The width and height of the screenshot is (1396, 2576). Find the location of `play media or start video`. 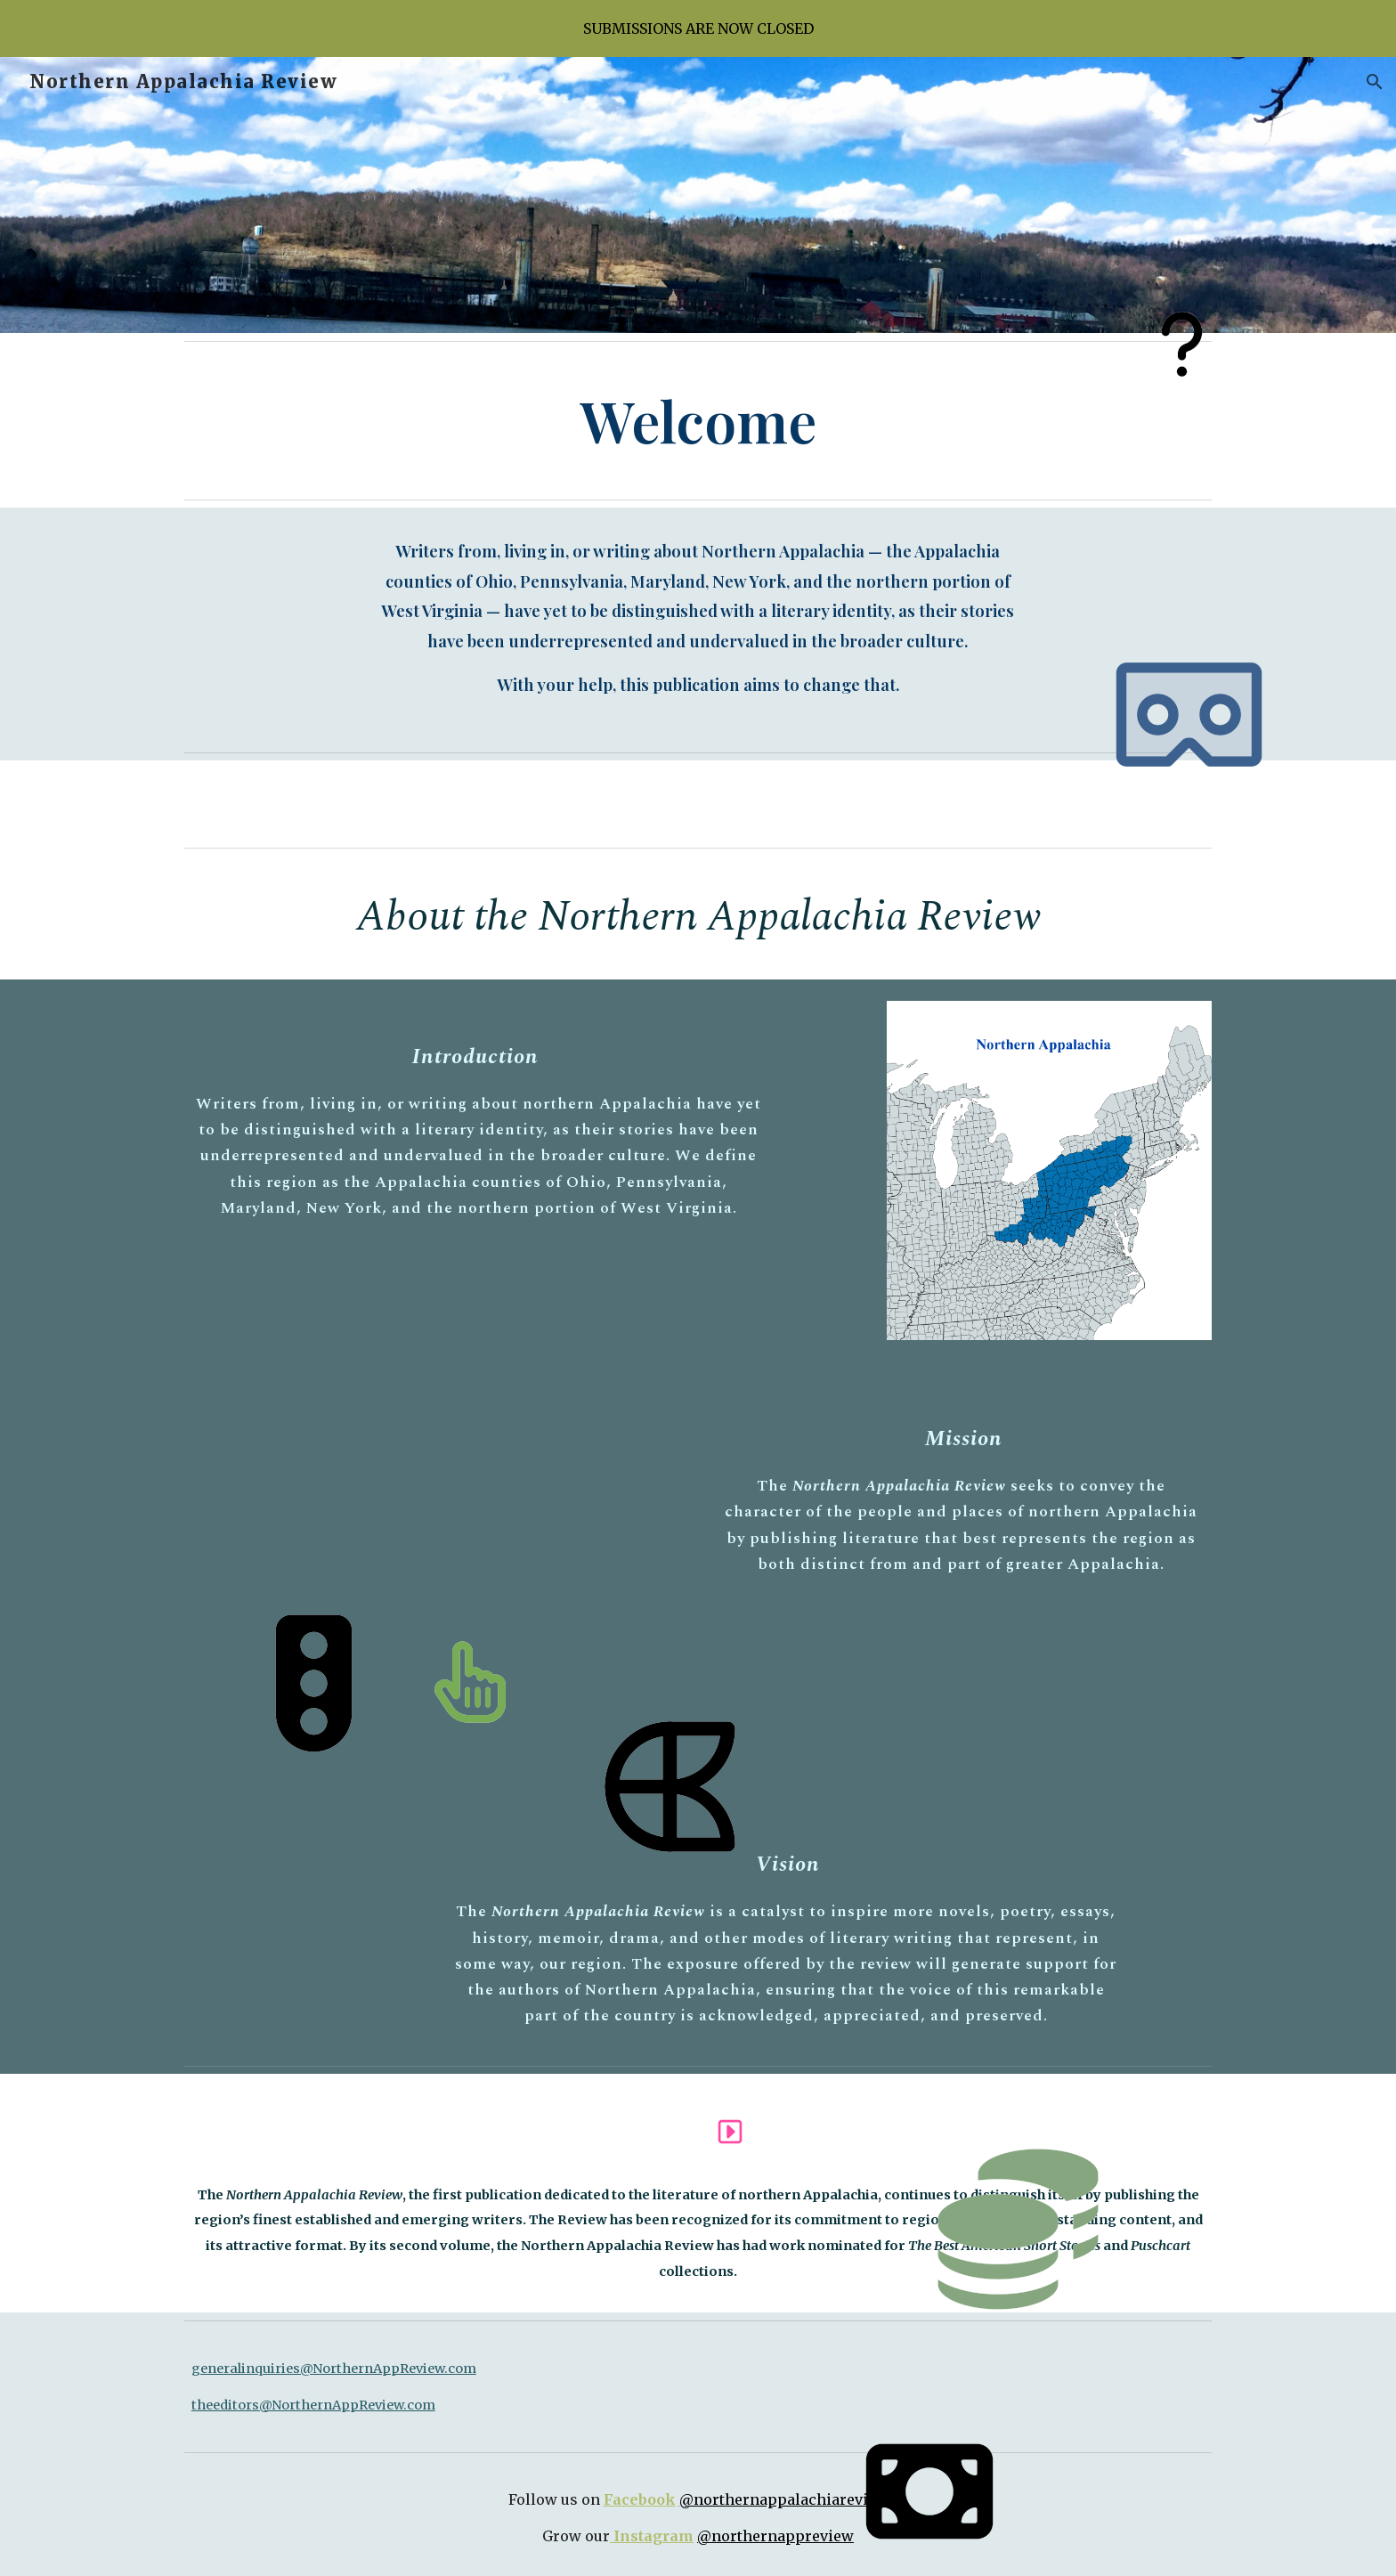

play media or start video is located at coordinates (730, 2132).